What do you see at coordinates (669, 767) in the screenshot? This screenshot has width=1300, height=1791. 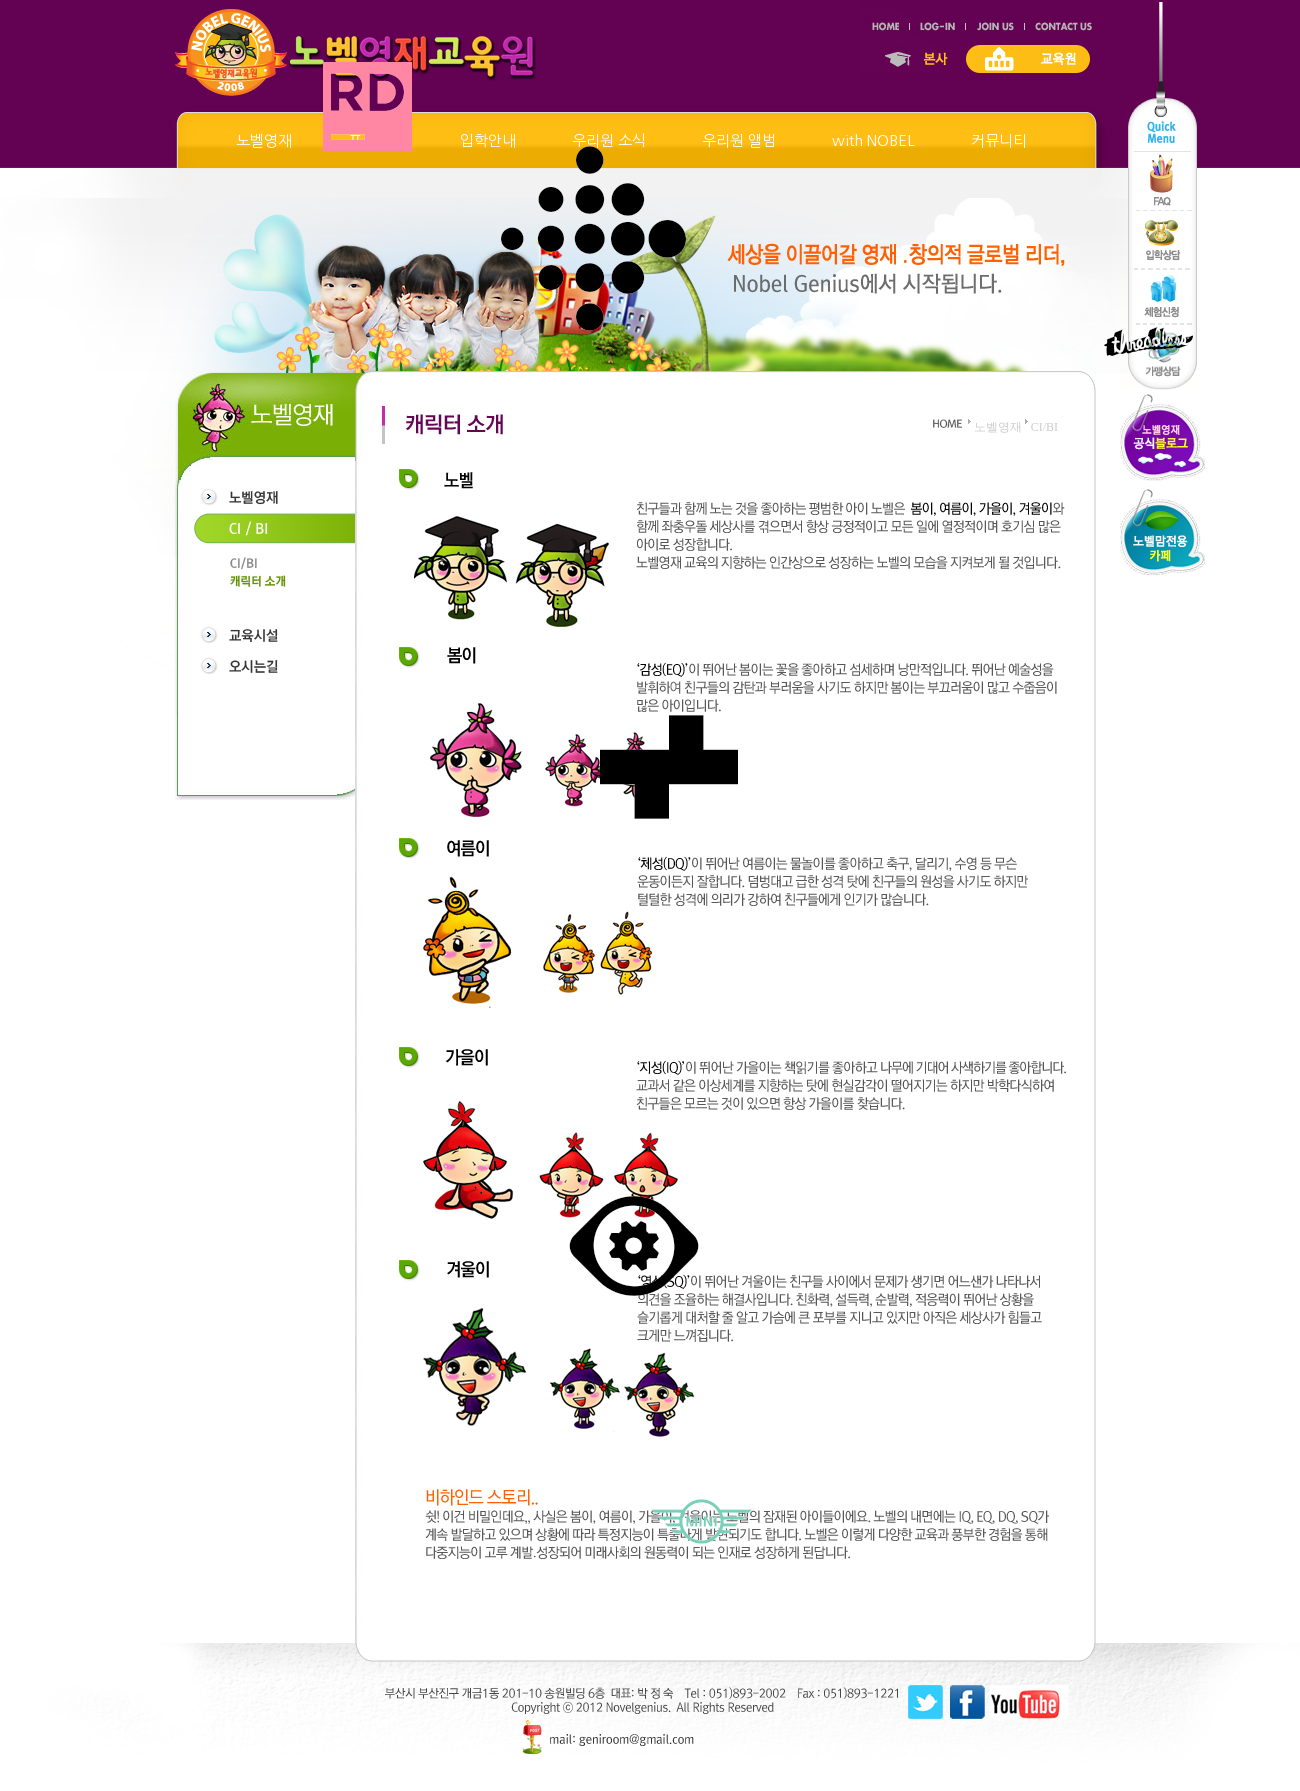 I see `CrateDB database platform logo` at bounding box center [669, 767].